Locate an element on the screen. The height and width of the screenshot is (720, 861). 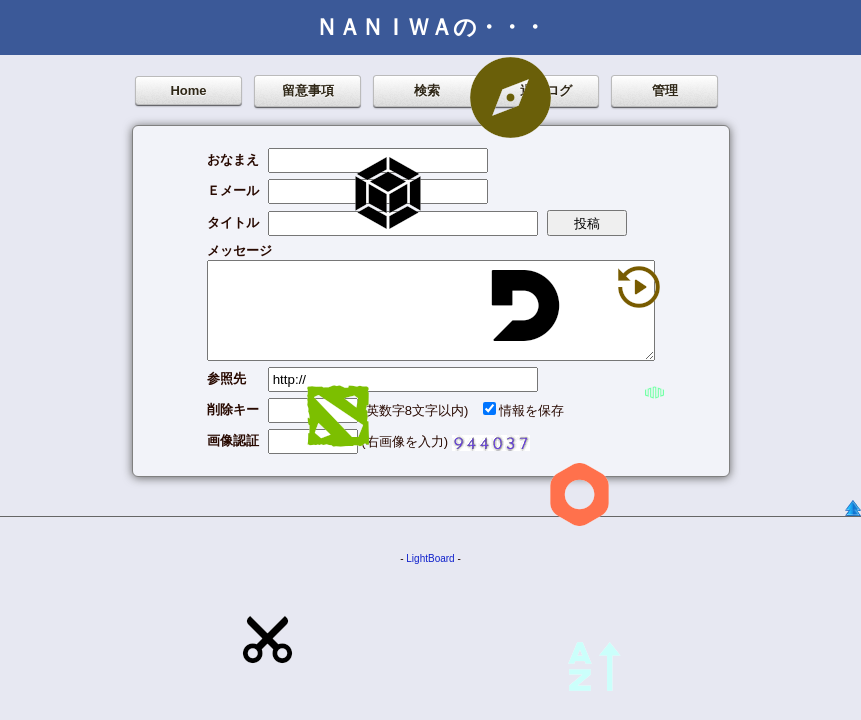
open compass or navigation app is located at coordinates (510, 97).